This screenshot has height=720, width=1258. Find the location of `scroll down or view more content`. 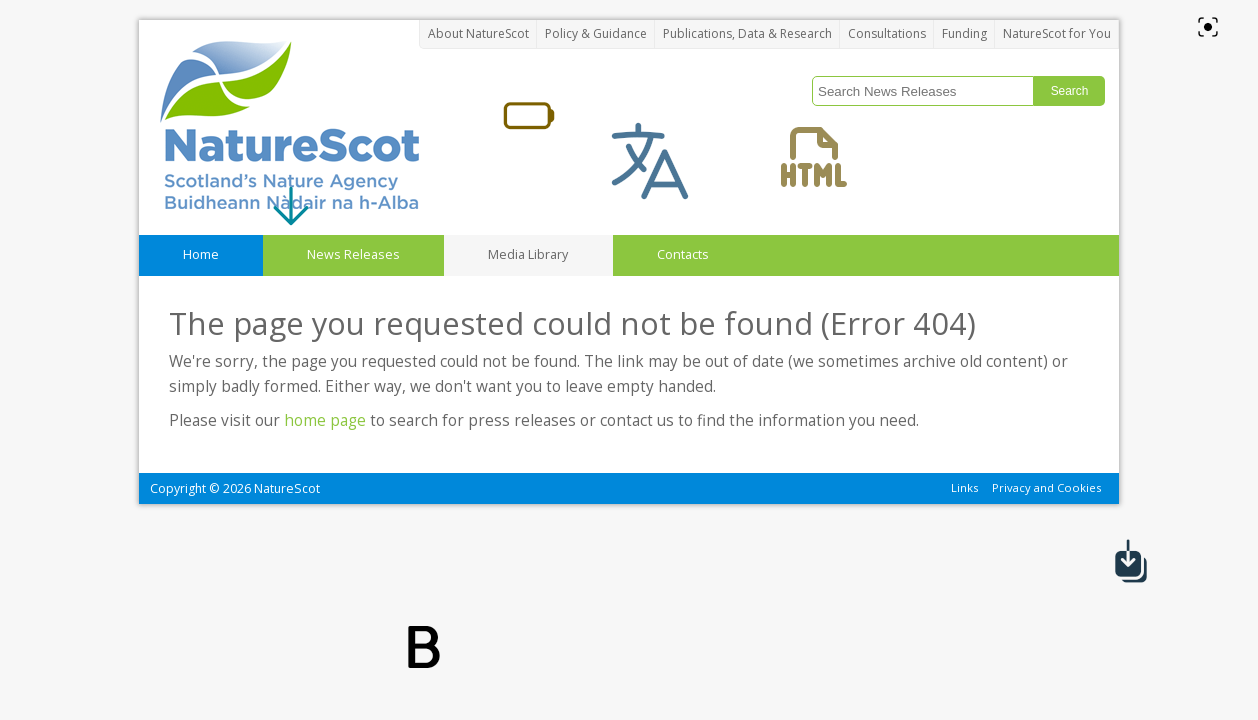

scroll down or view more content is located at coordinates (291, 206).